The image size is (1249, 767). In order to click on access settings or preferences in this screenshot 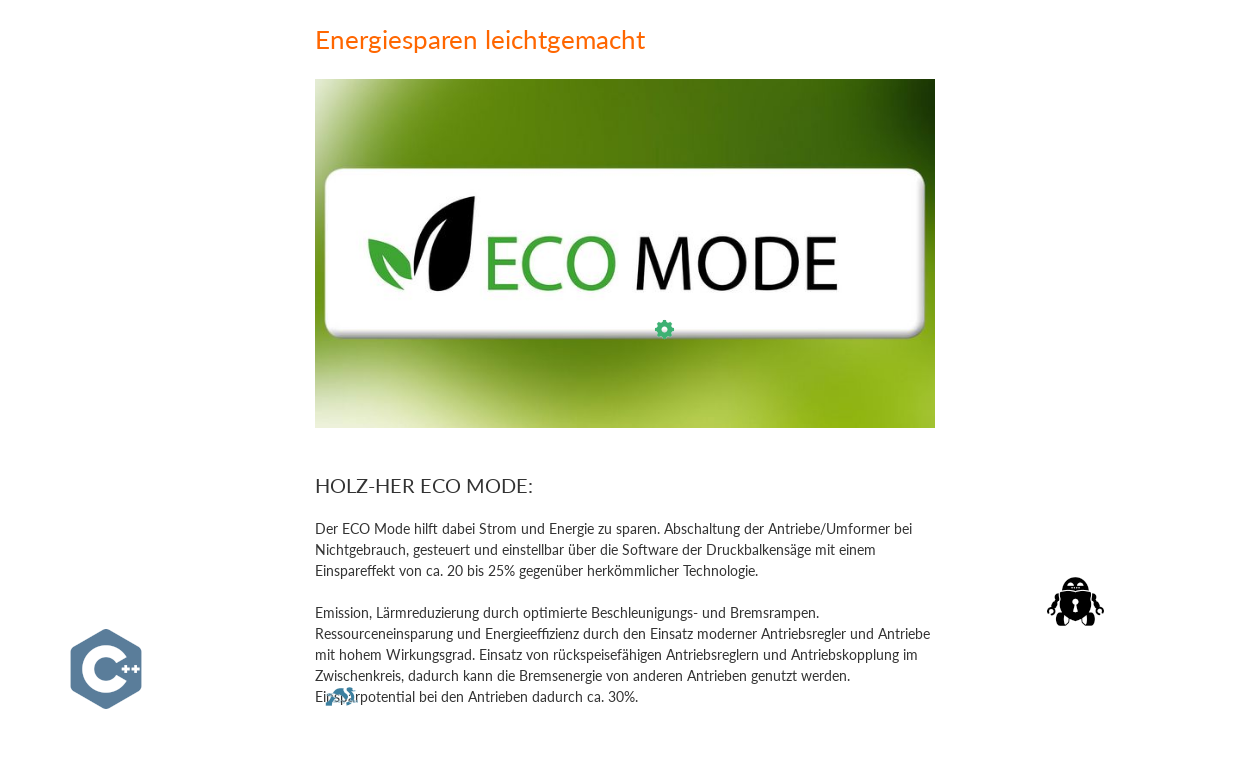, I will do `click(664, 329)`.